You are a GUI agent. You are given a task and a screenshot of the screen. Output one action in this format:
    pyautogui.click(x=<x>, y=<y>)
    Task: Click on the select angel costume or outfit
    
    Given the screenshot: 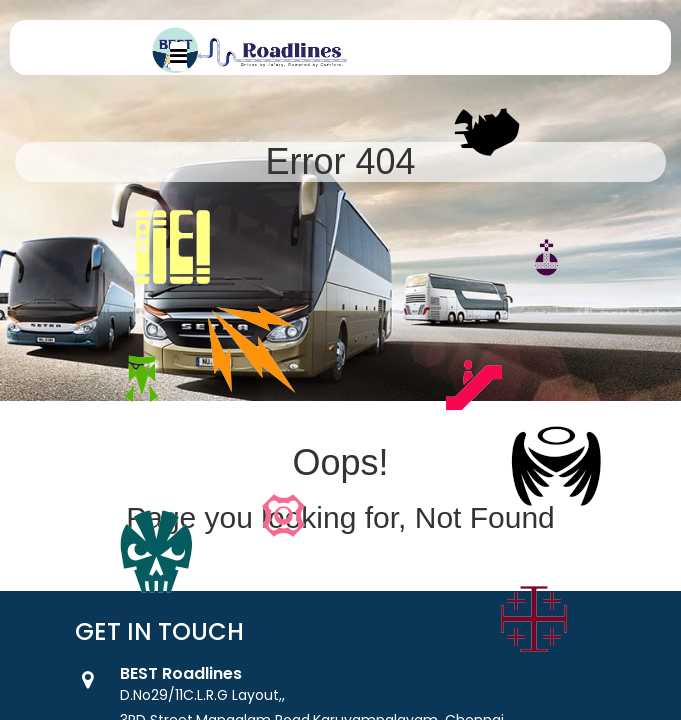 What is the action you would take?
    pyautogui.click(x=555, y=469)
    